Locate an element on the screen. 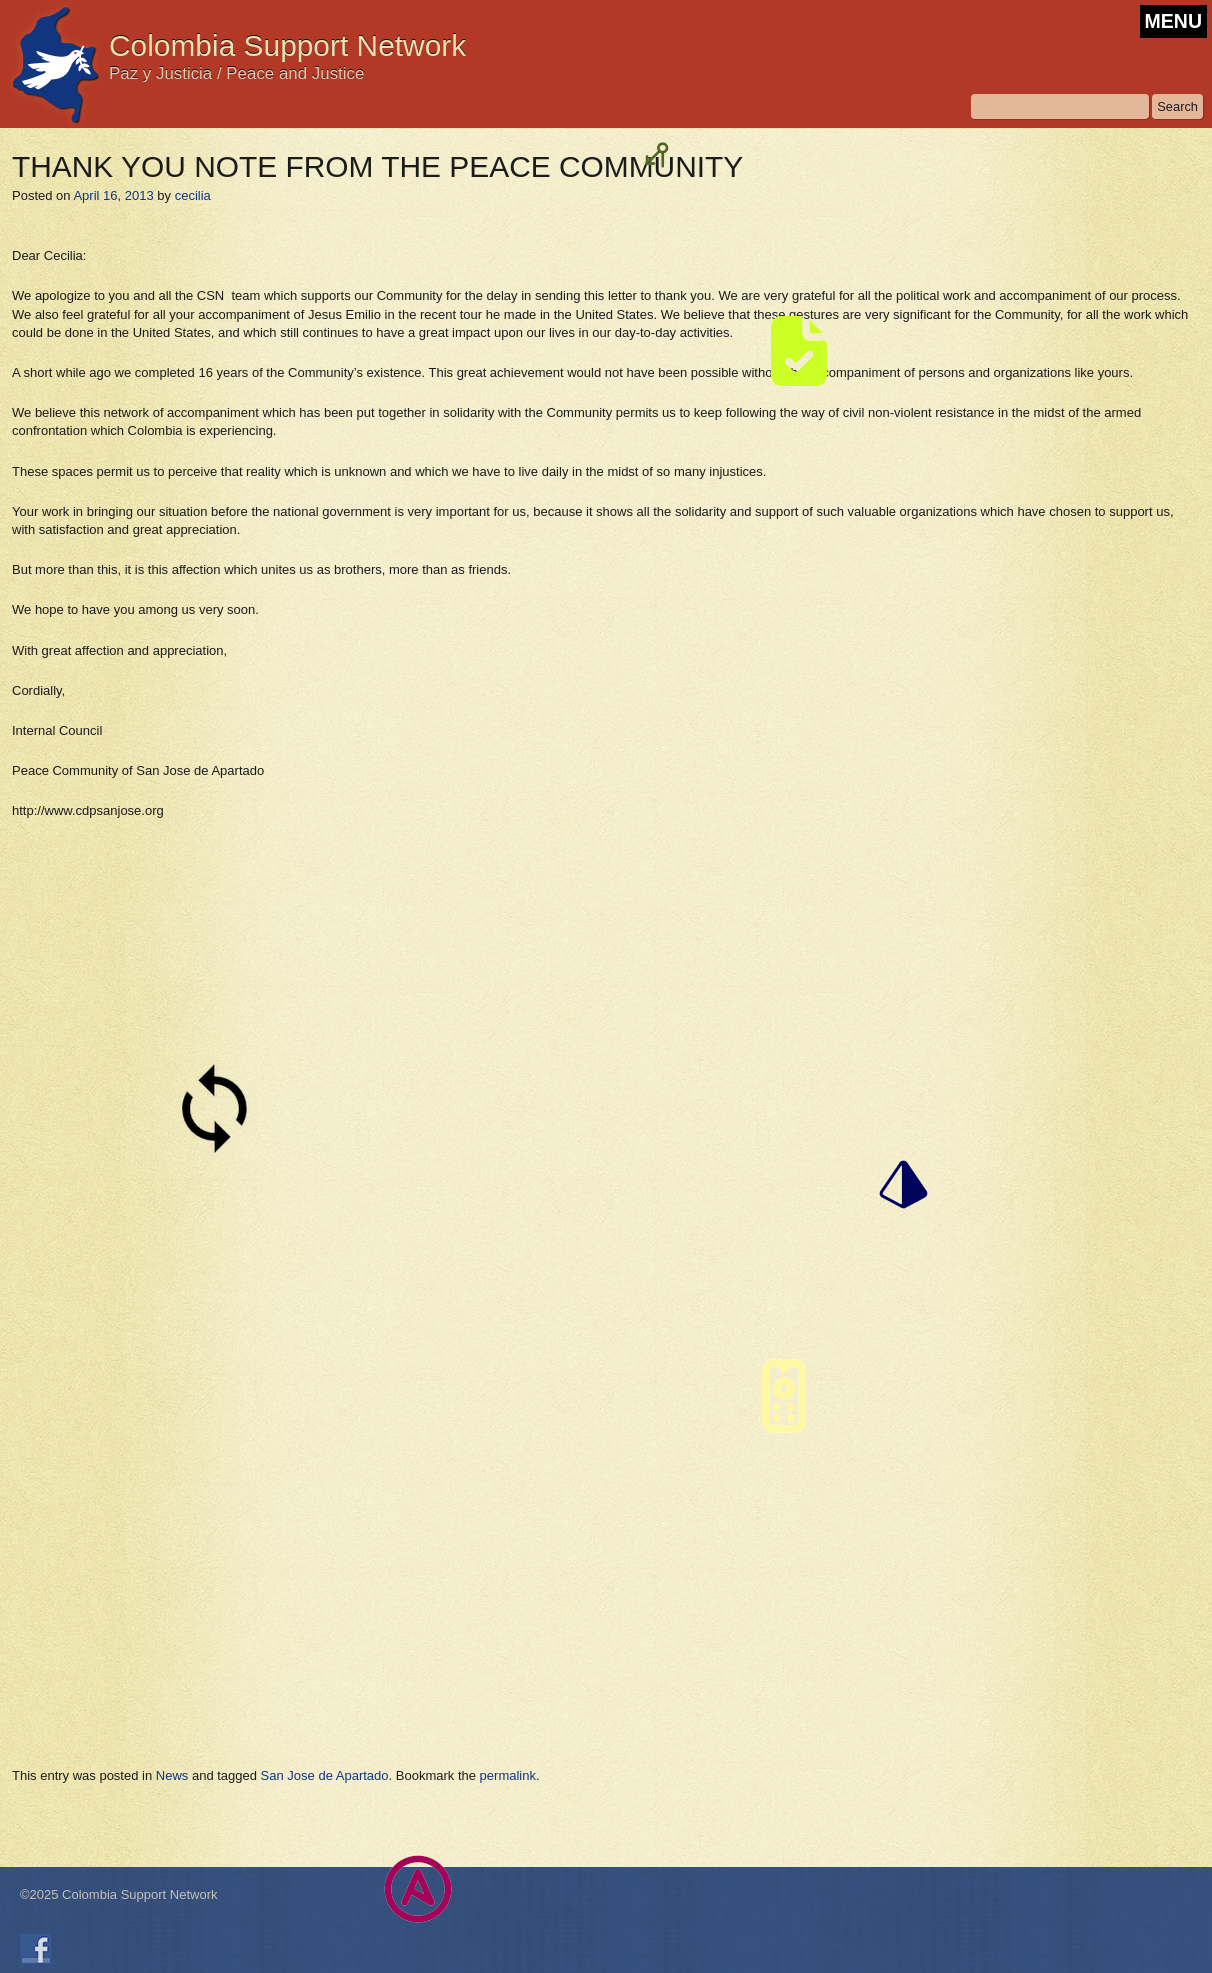  access color or light spectrum settings is located at coordinates (903, 1184).